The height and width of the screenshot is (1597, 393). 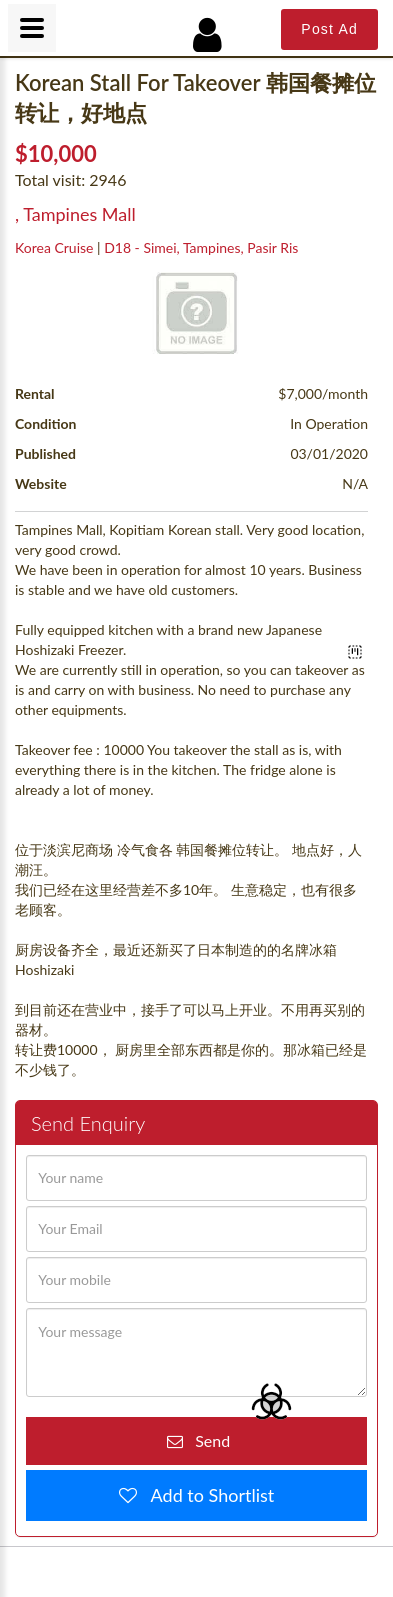 I want to click on create a new kanban board, so click(x=355, y=652).